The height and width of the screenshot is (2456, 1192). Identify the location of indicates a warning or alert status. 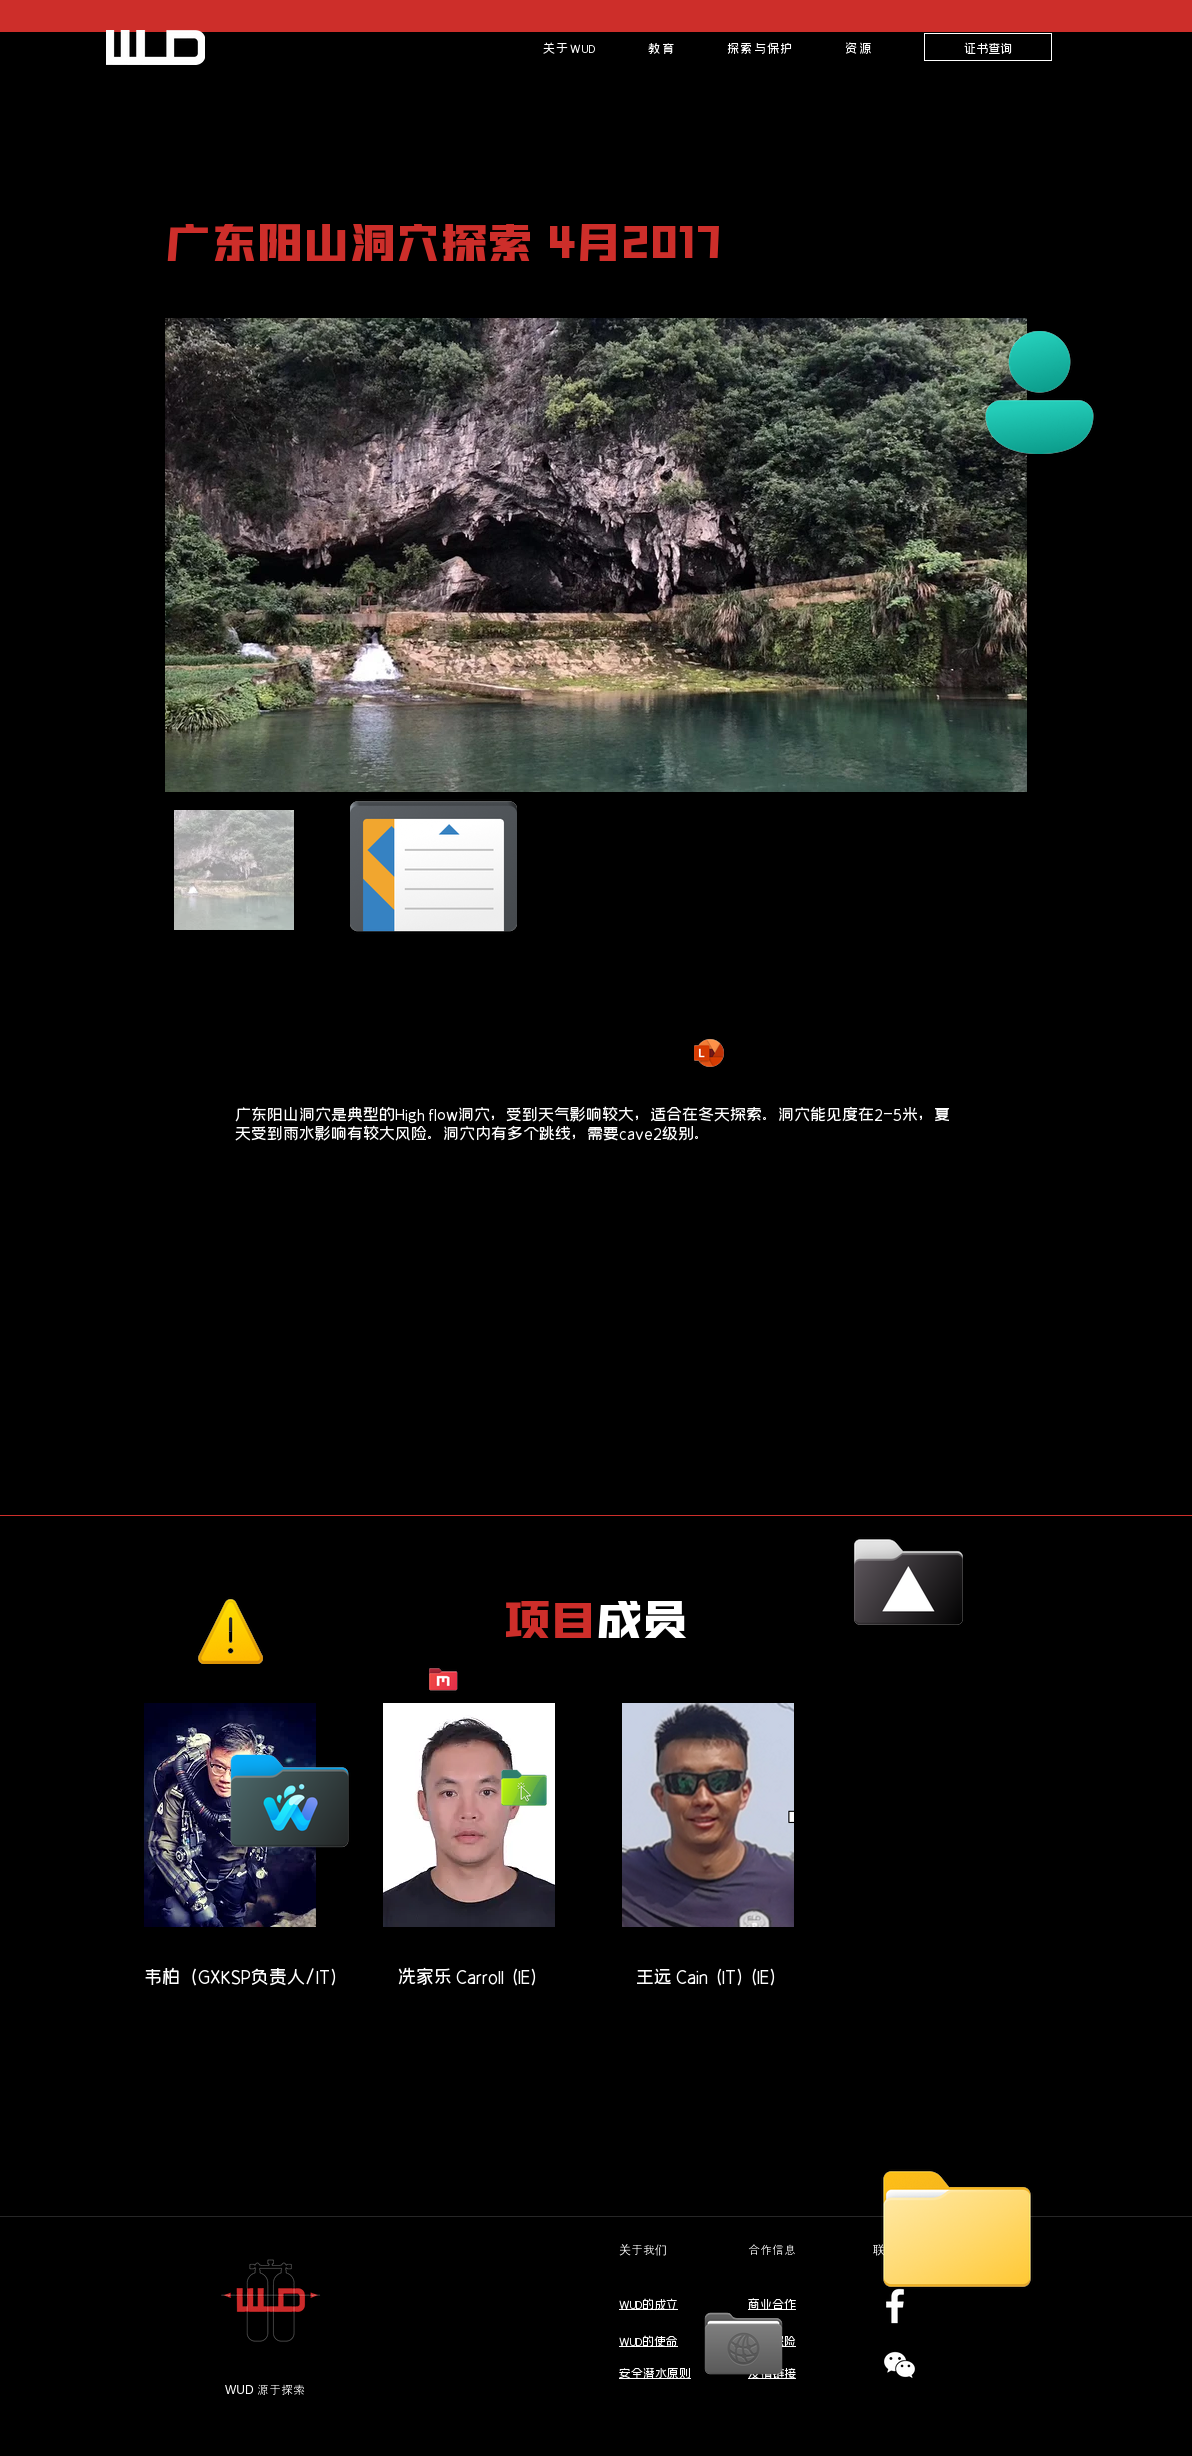
(195, 1596).